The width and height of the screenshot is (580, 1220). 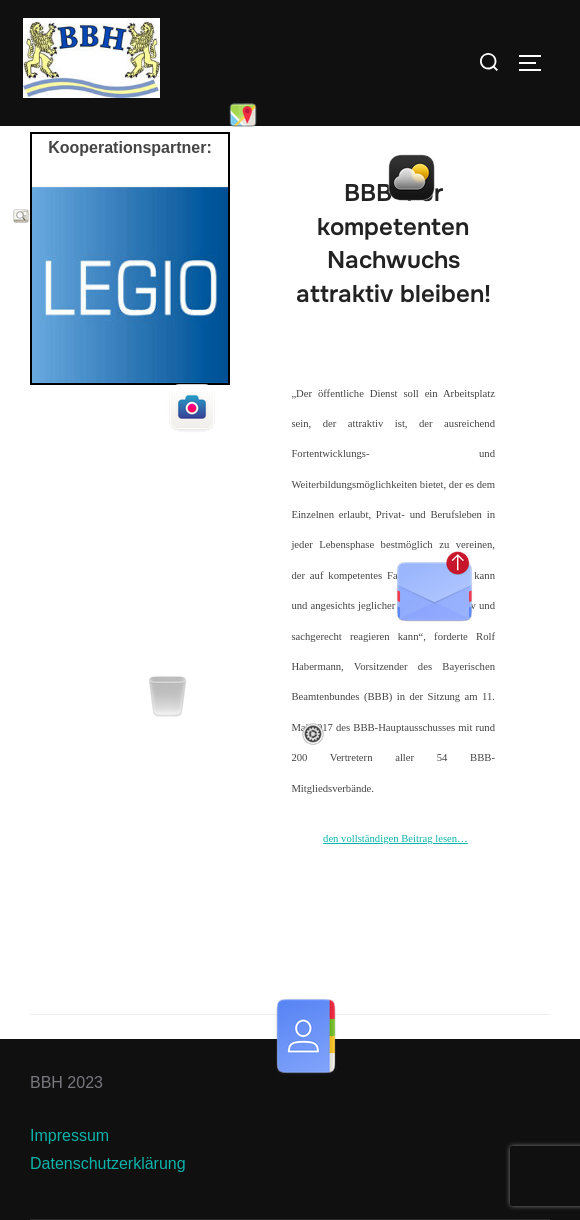 I want to click on open the address book app, so click(x=306, y=1036).